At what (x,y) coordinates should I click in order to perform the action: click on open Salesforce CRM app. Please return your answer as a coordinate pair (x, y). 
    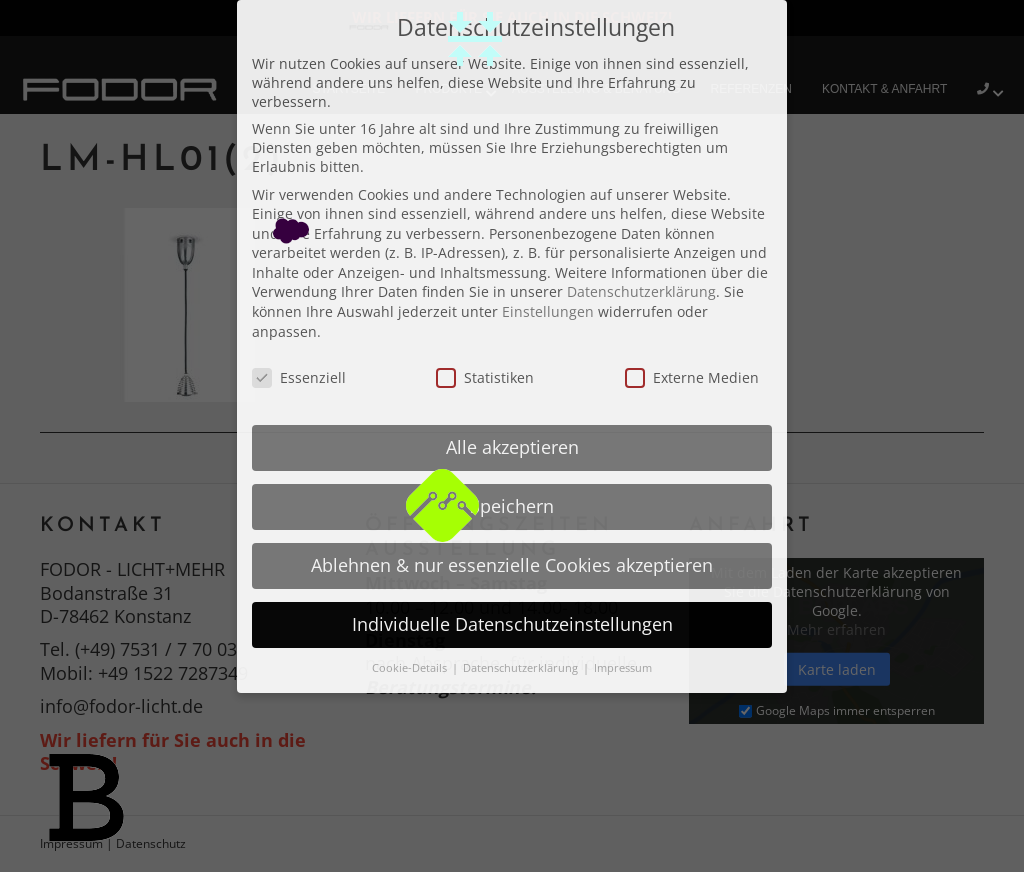
    Looking at the image, I should click on (291, 231).